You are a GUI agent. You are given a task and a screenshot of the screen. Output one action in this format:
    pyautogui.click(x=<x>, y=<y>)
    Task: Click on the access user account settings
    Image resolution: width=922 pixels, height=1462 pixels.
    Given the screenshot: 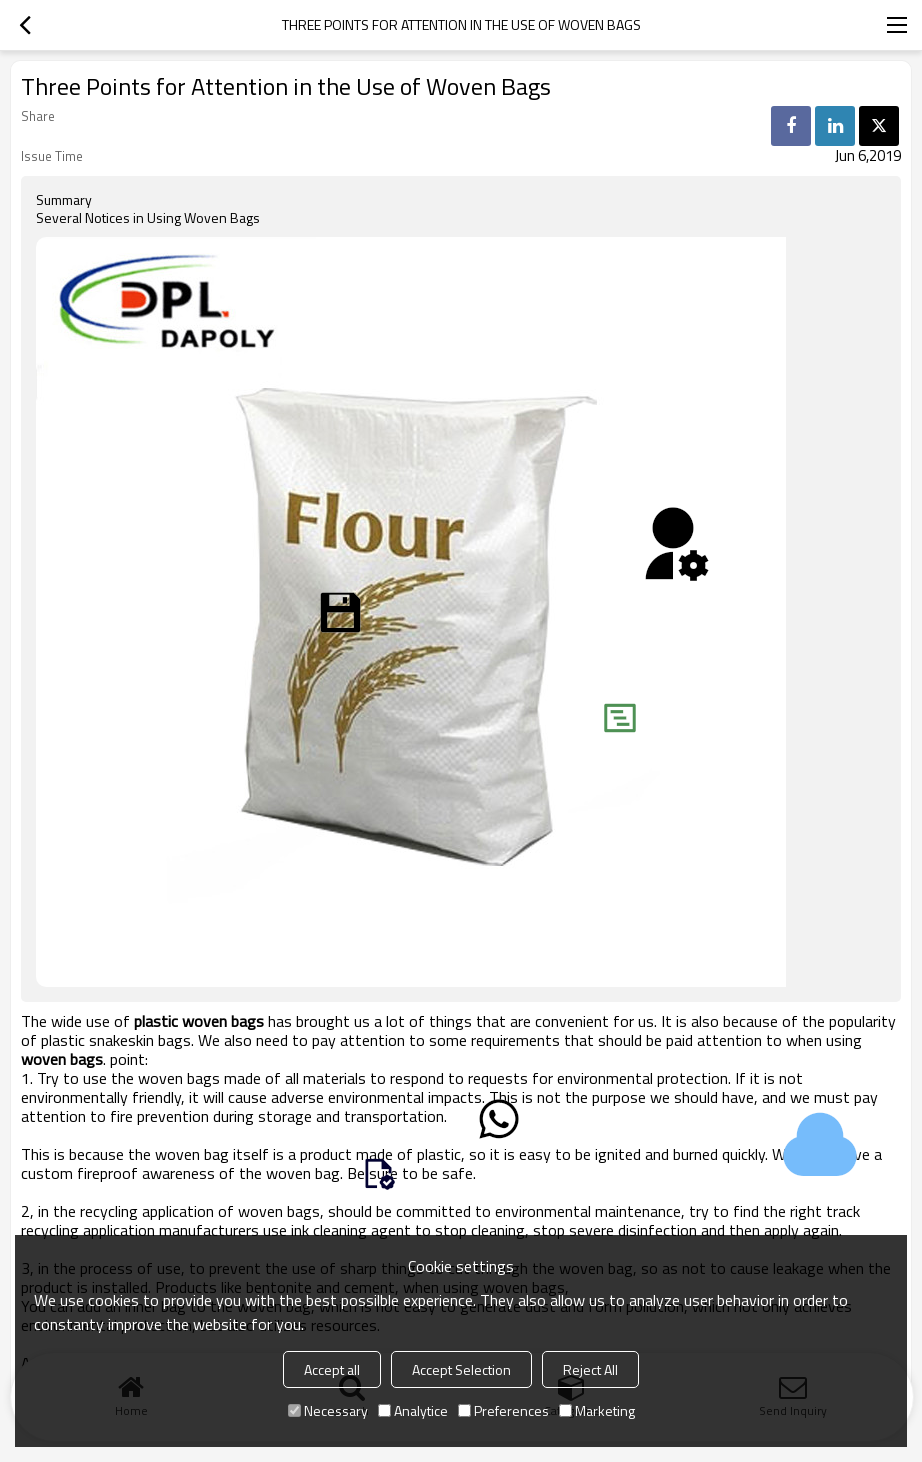 What is the action you would take?
    pyautogui.click(x=673, y=545)
    